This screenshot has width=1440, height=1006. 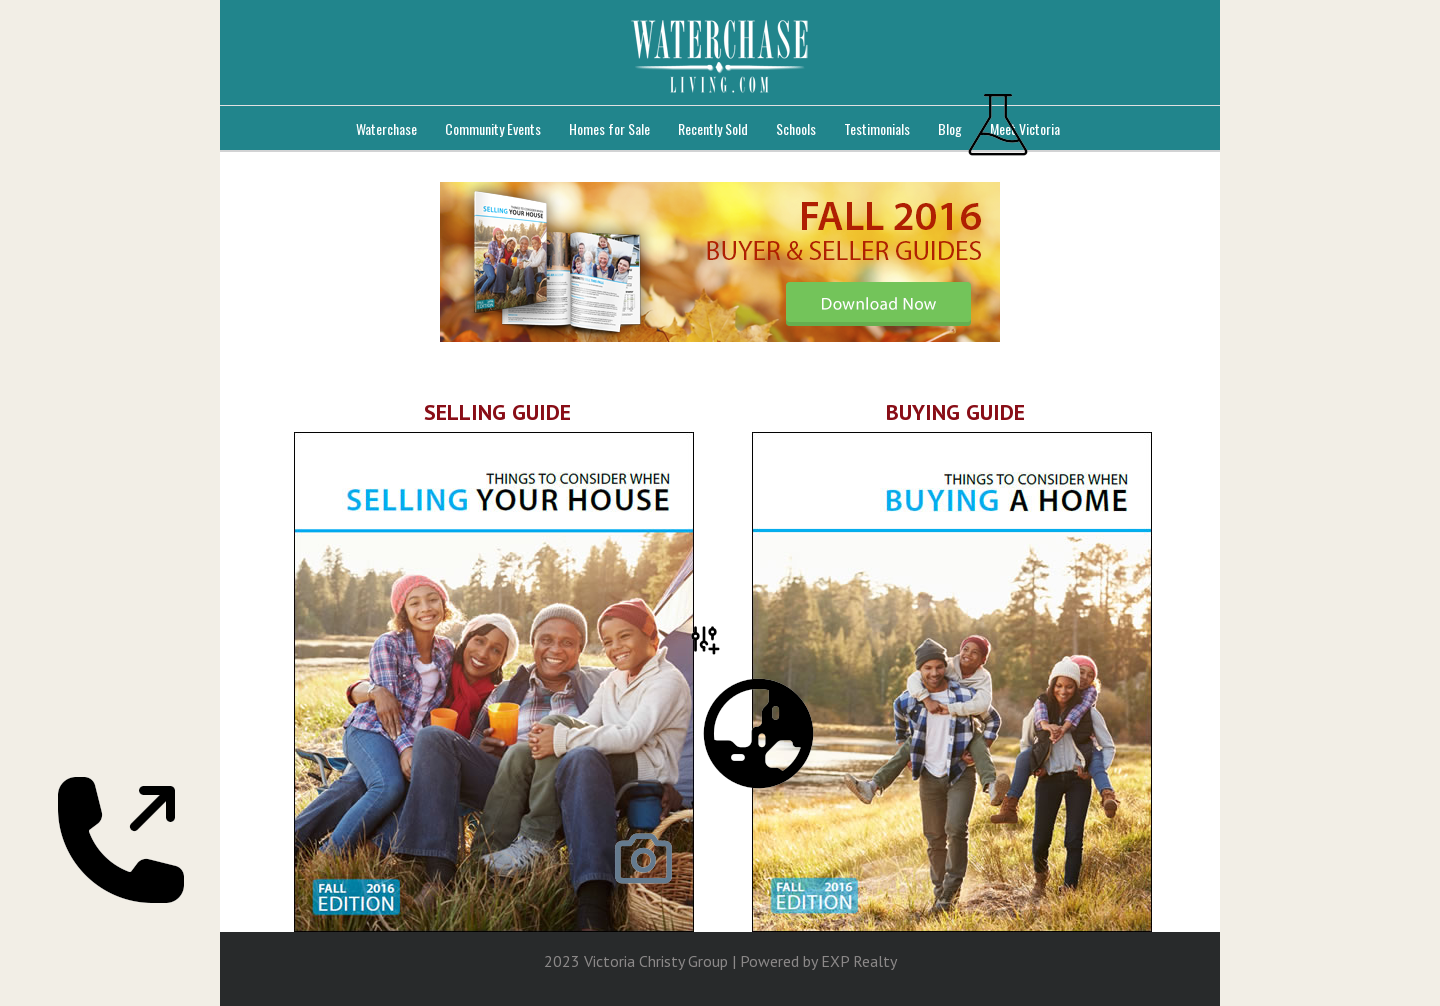 I want to click on add a new filter or setting option, so click(x=704, y=639).